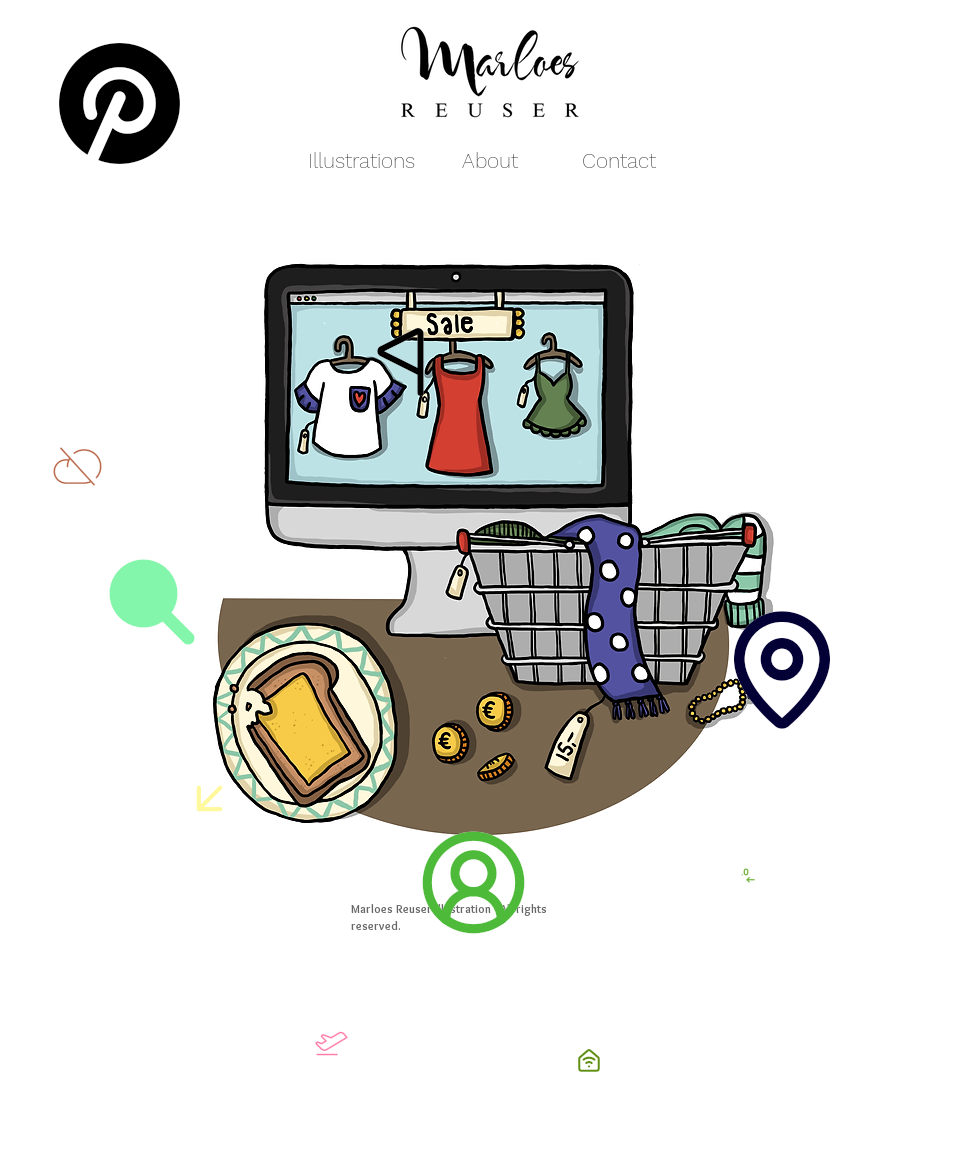 Image resolution: width=980 pixels, height=1162 pixels. What do you see at coordinates (402, 362) in the screenshot?
I see `mark or flag an item for review` at bounding box center [402, 362].